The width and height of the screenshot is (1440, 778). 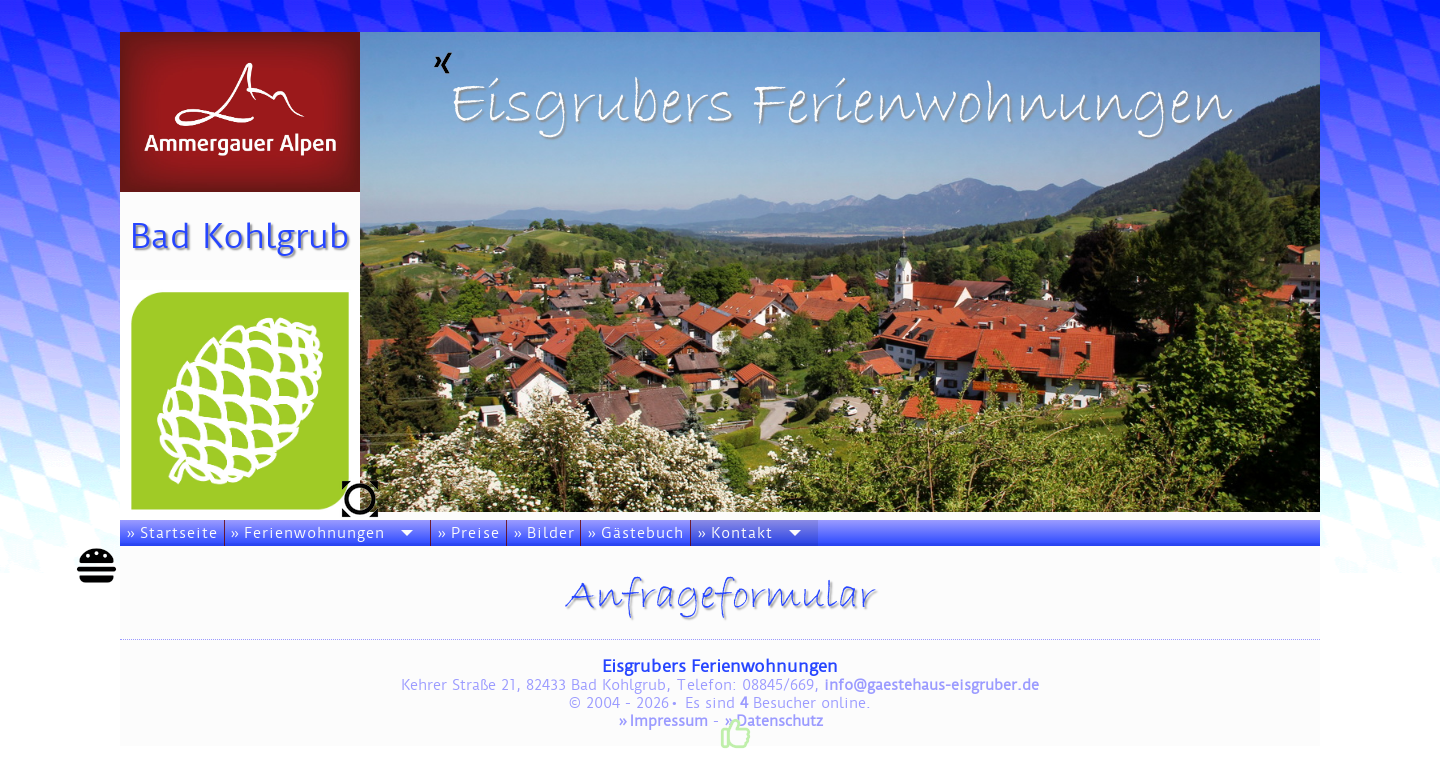 I want to click on access food or restaurant options, so click(x=96, y=565).